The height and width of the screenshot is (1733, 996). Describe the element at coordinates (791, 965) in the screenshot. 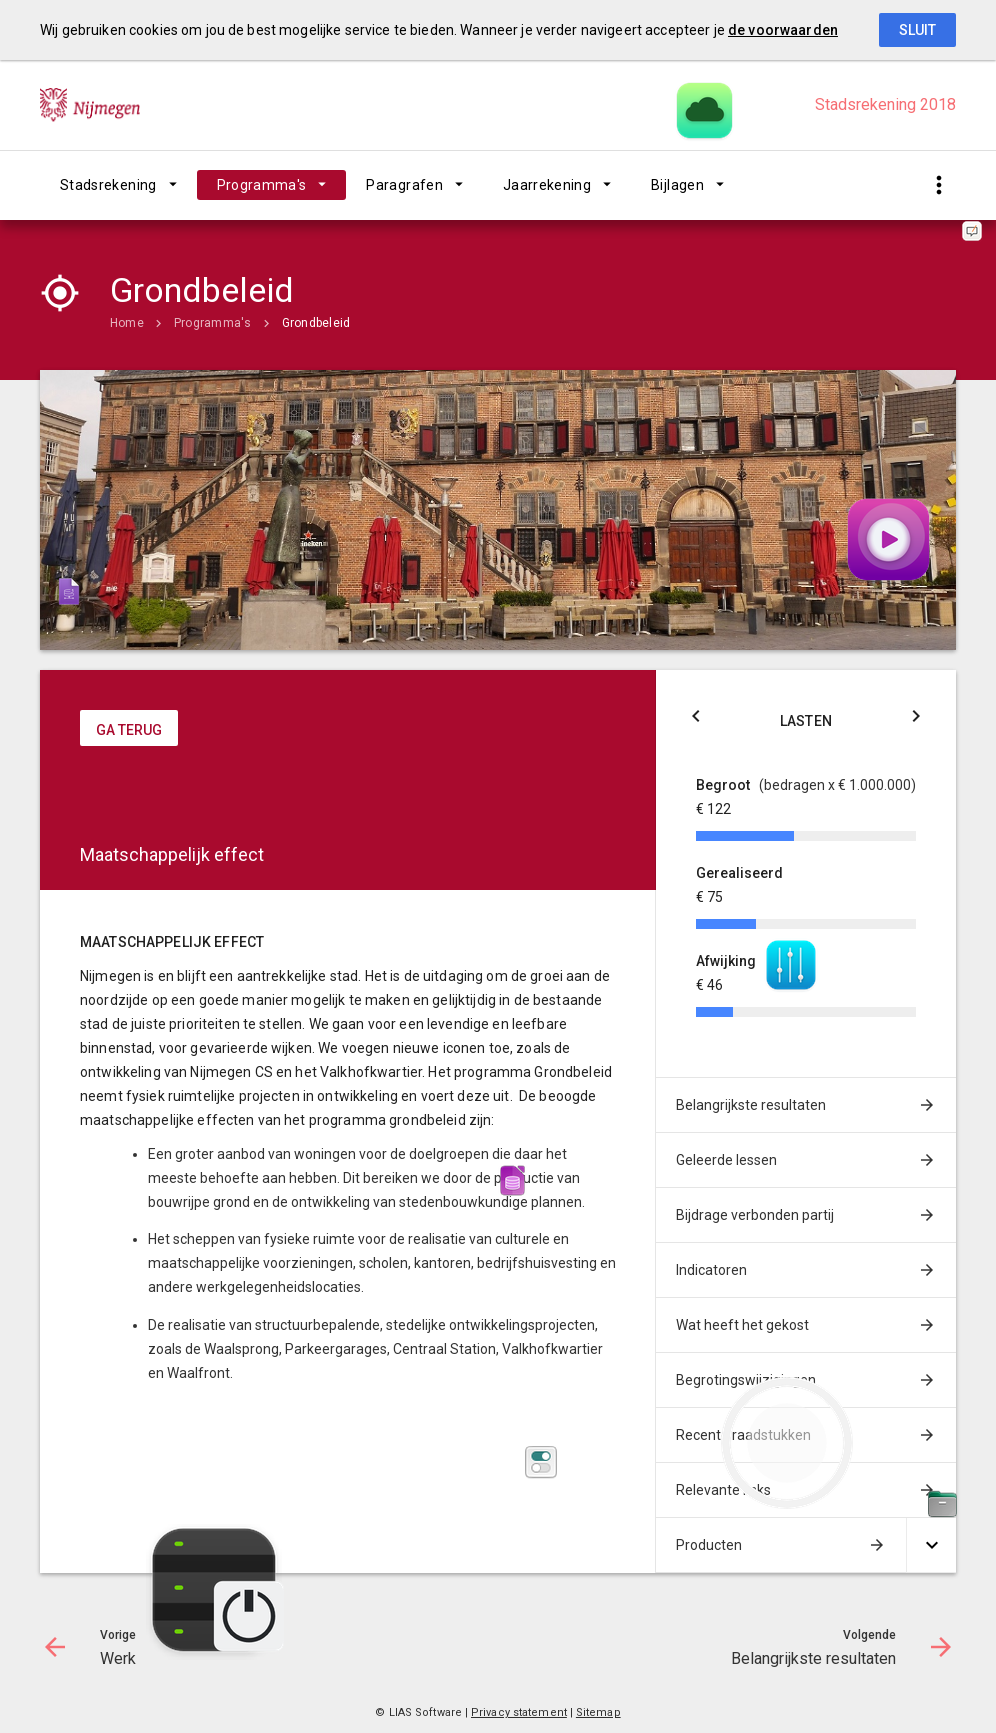

I see `open easyeffects audio processing app` at that location.